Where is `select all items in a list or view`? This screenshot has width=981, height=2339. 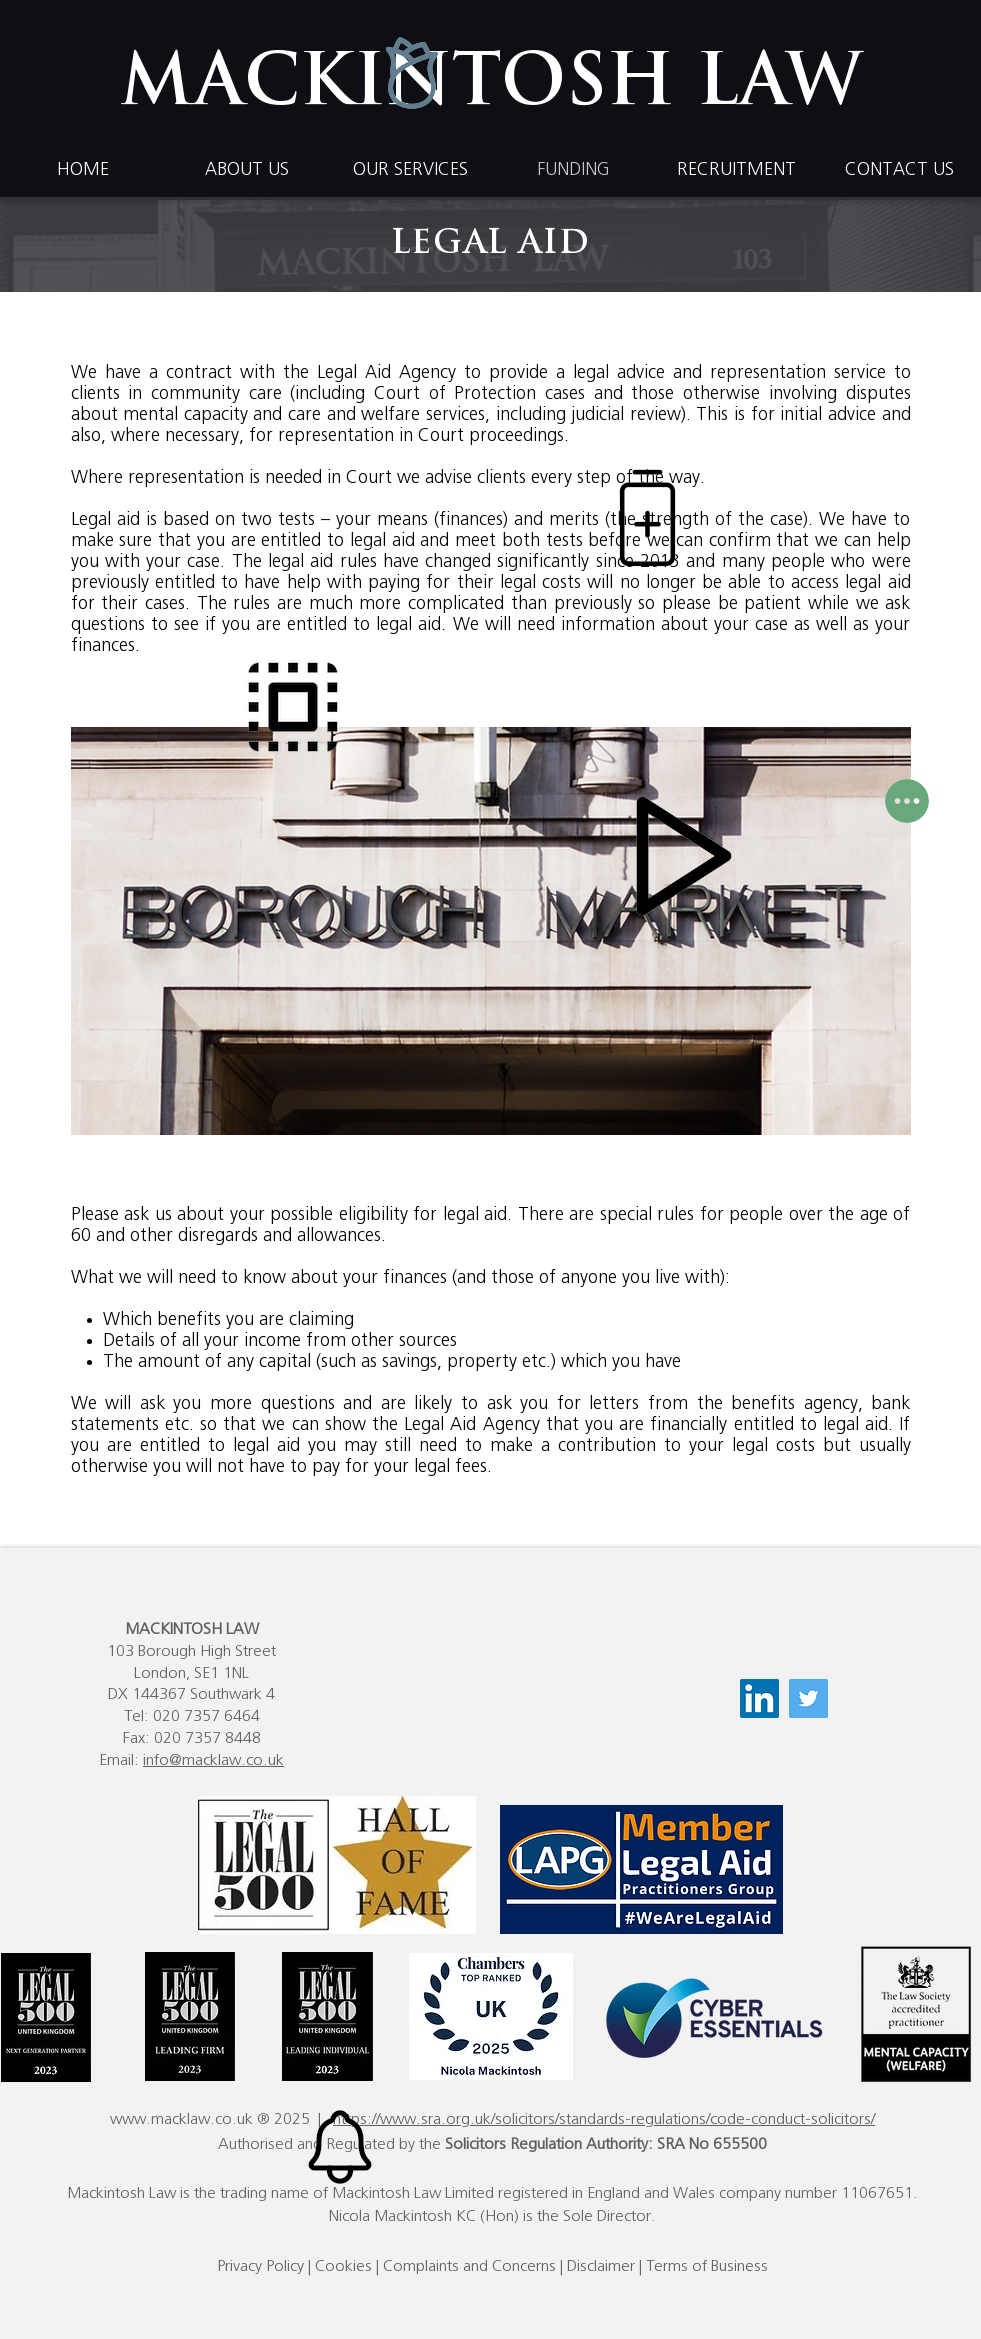
select all items in a list or view is located at coordinates (293, 707).